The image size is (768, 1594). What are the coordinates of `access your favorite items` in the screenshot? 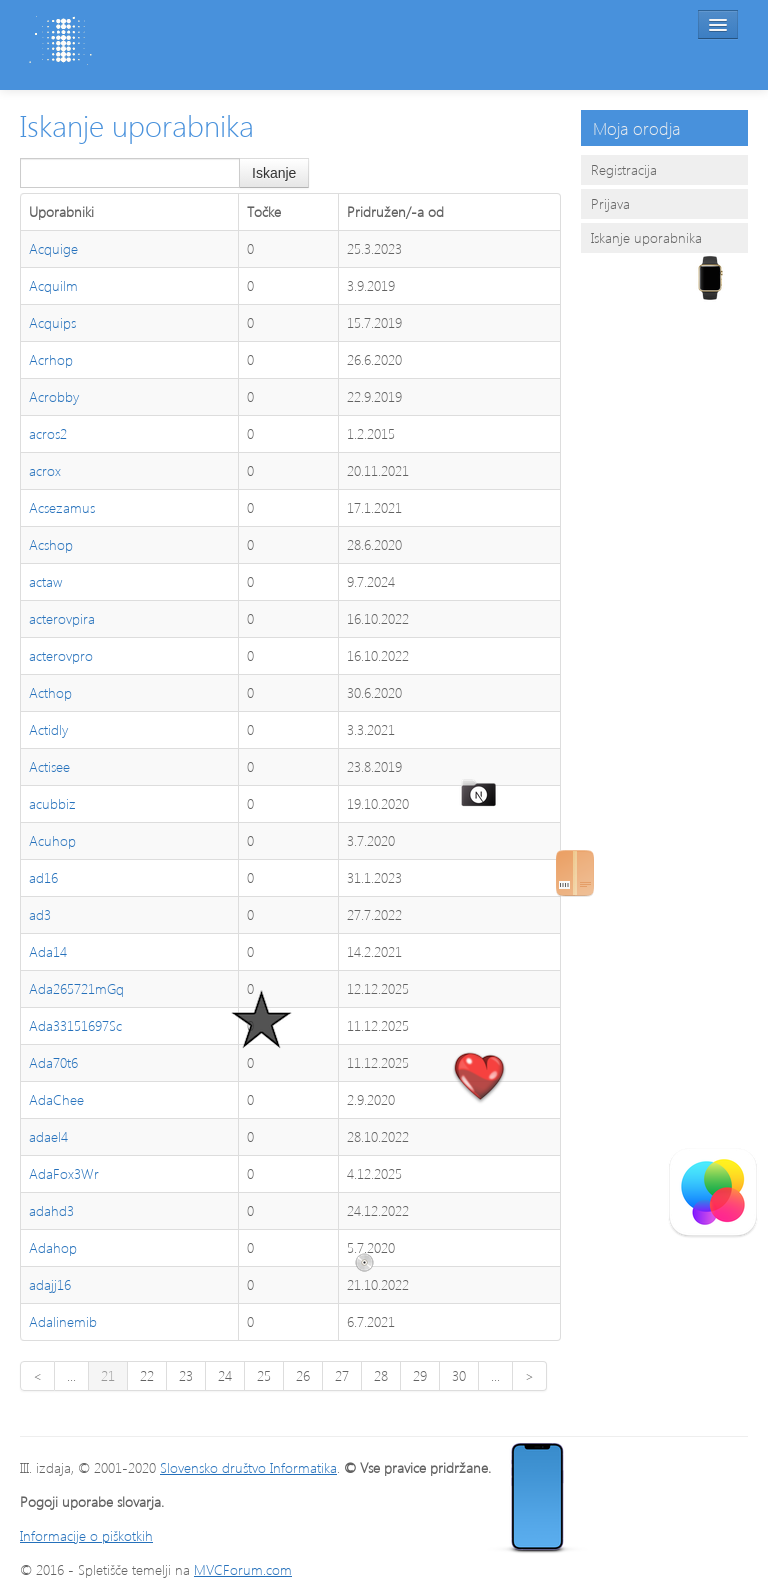 It's located at (481, 1077).